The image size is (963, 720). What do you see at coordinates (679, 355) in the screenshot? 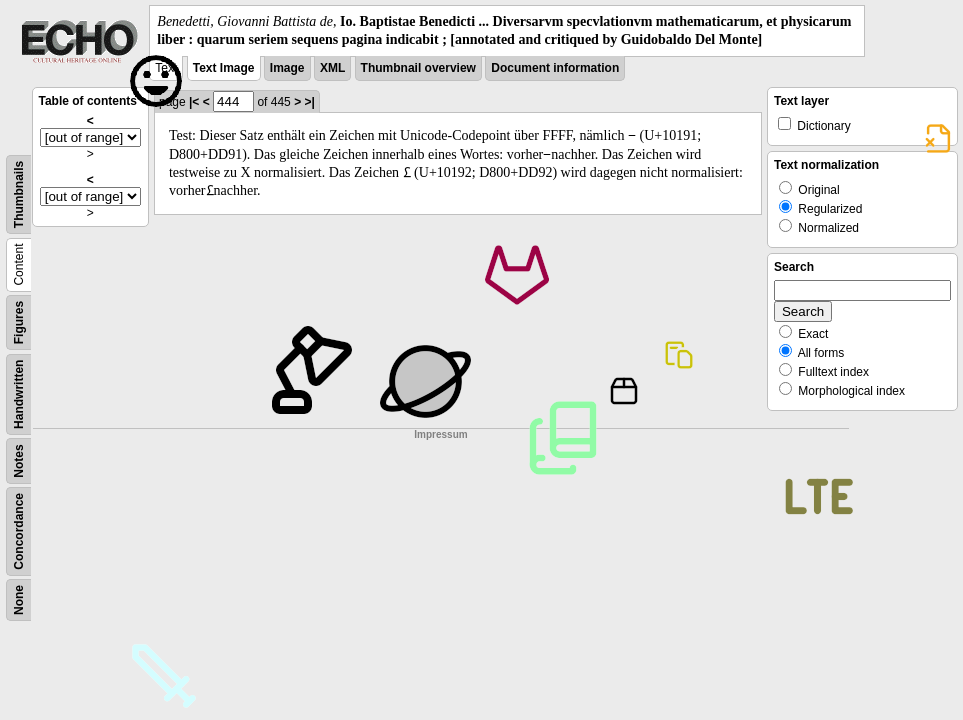
I see `paste copied content from clipboard` at bounding box center [679, 355].